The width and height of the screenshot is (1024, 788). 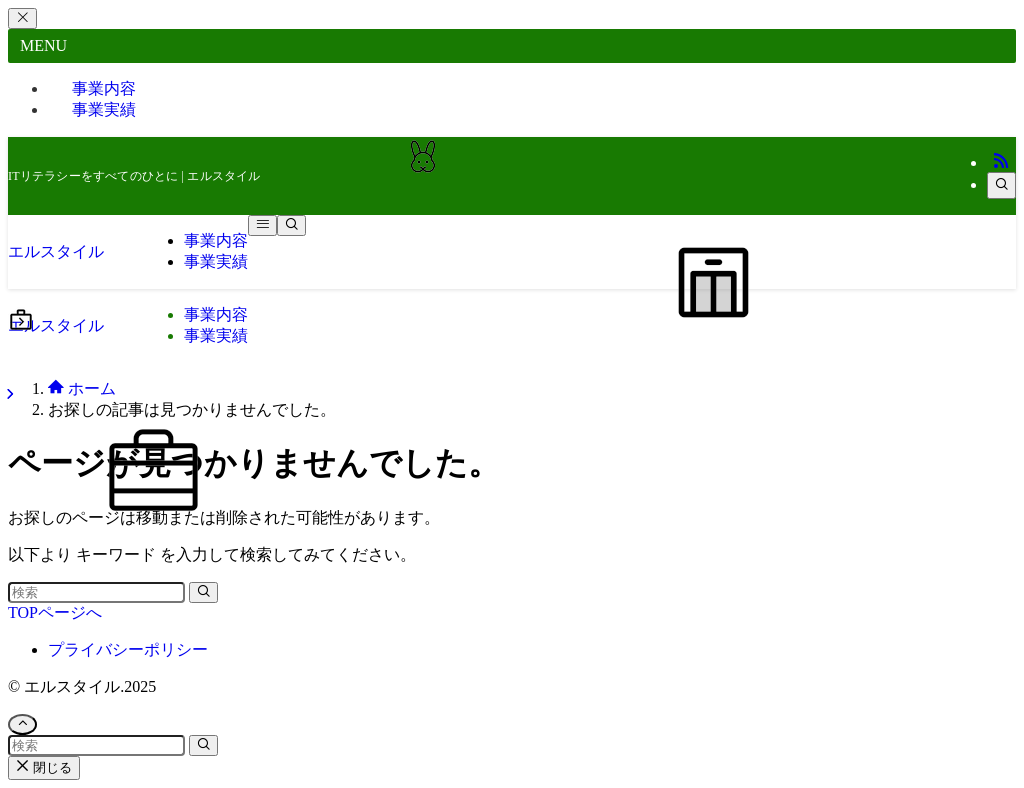 What do you see at coordinates (713, 282) in the screenshot?
I see `indicates elevator access nearby` at bounding box center [713, 282].